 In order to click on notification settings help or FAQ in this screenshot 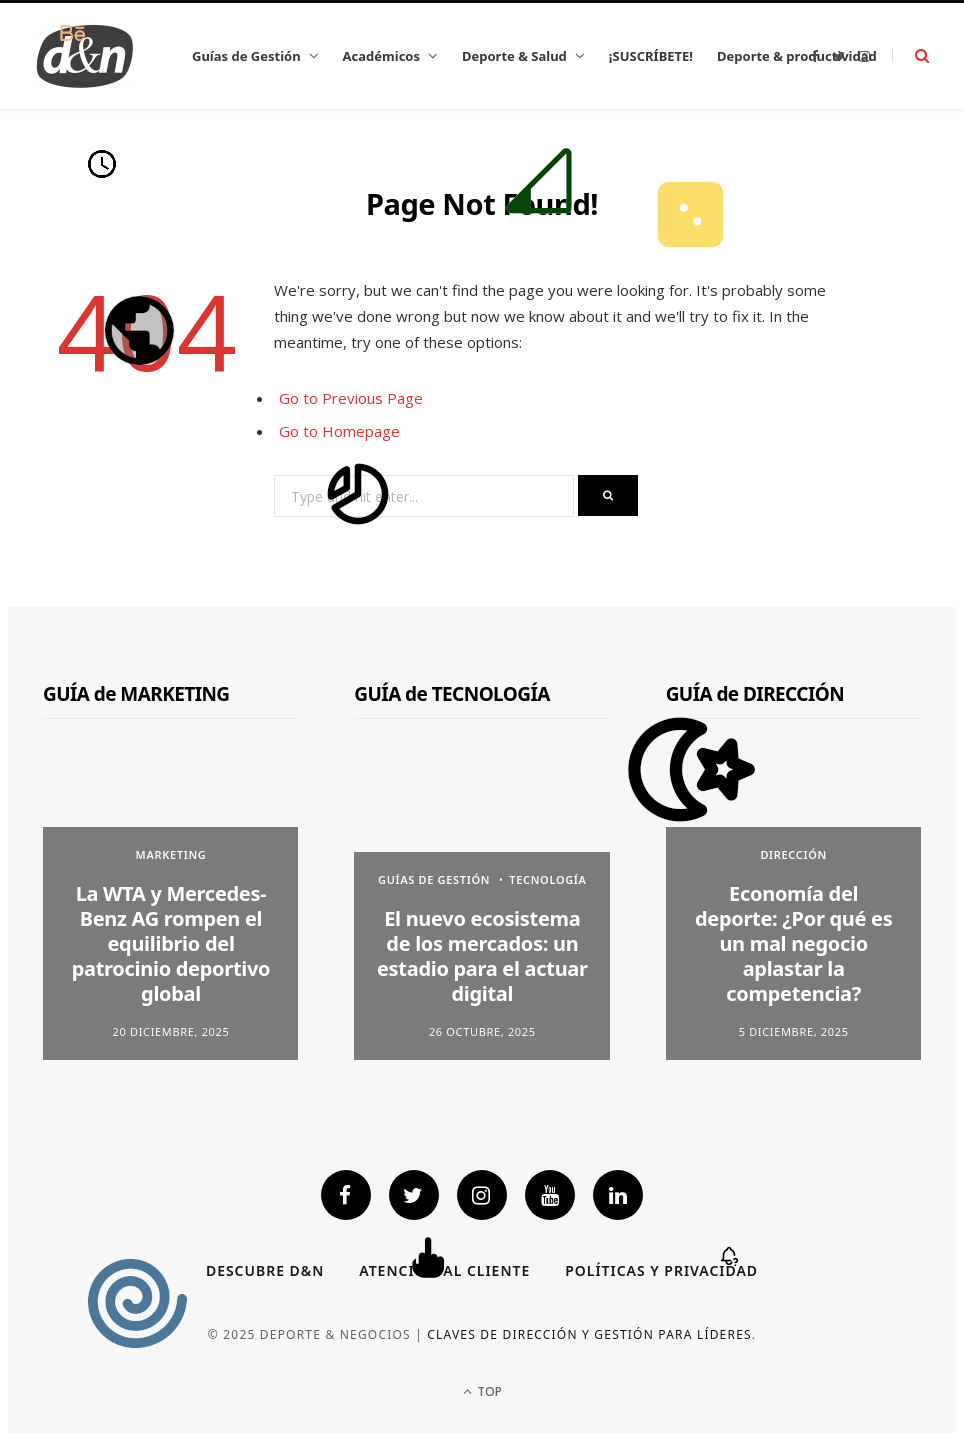, I will do `click(729, 1256)`.